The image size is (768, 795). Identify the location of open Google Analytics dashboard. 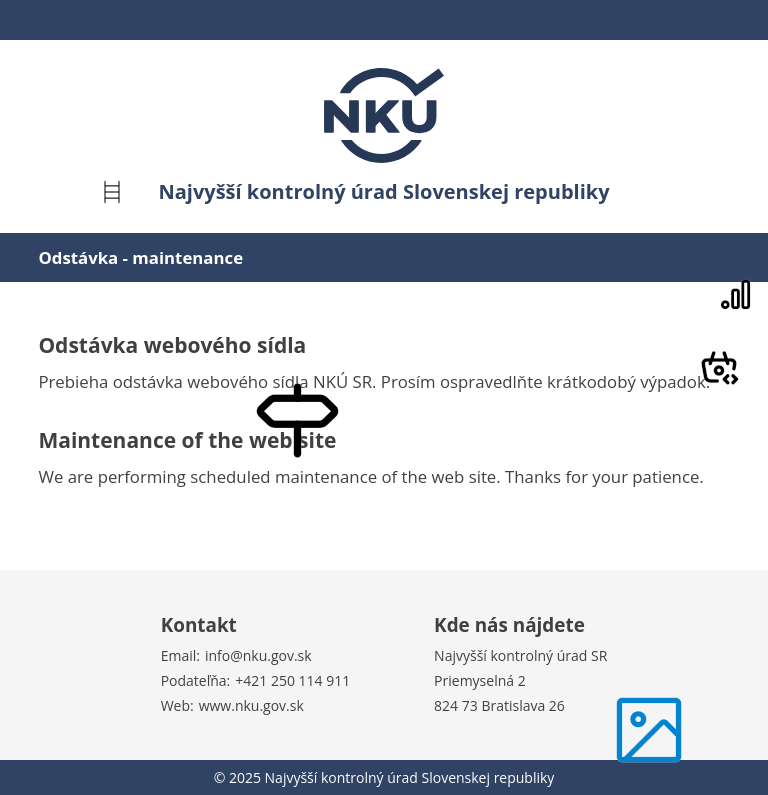
(735, 294).